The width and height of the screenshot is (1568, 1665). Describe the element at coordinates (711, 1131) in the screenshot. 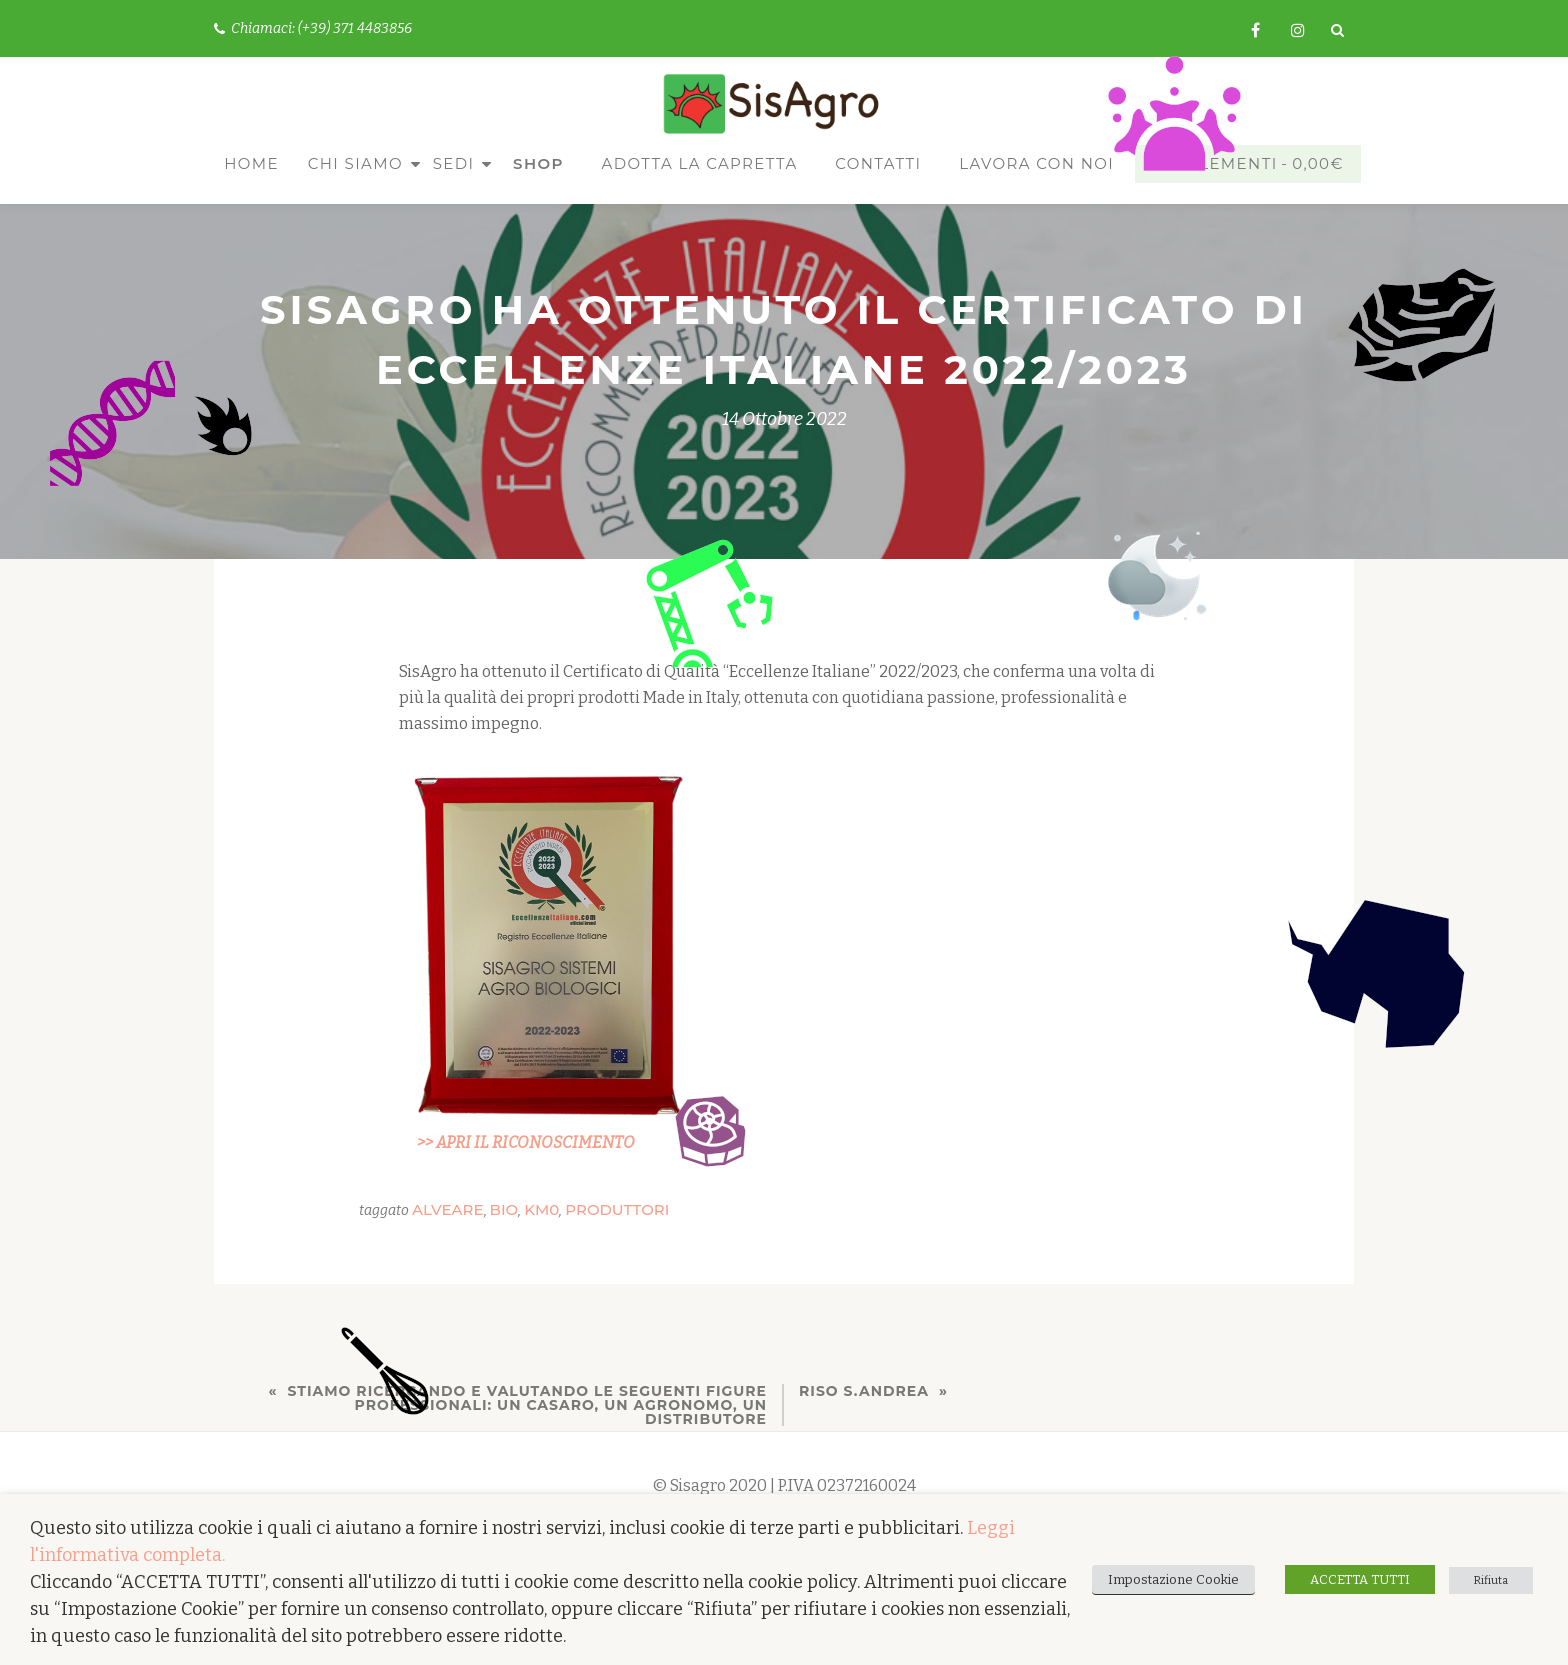

I see `view fossil collection or inventory` at that location.